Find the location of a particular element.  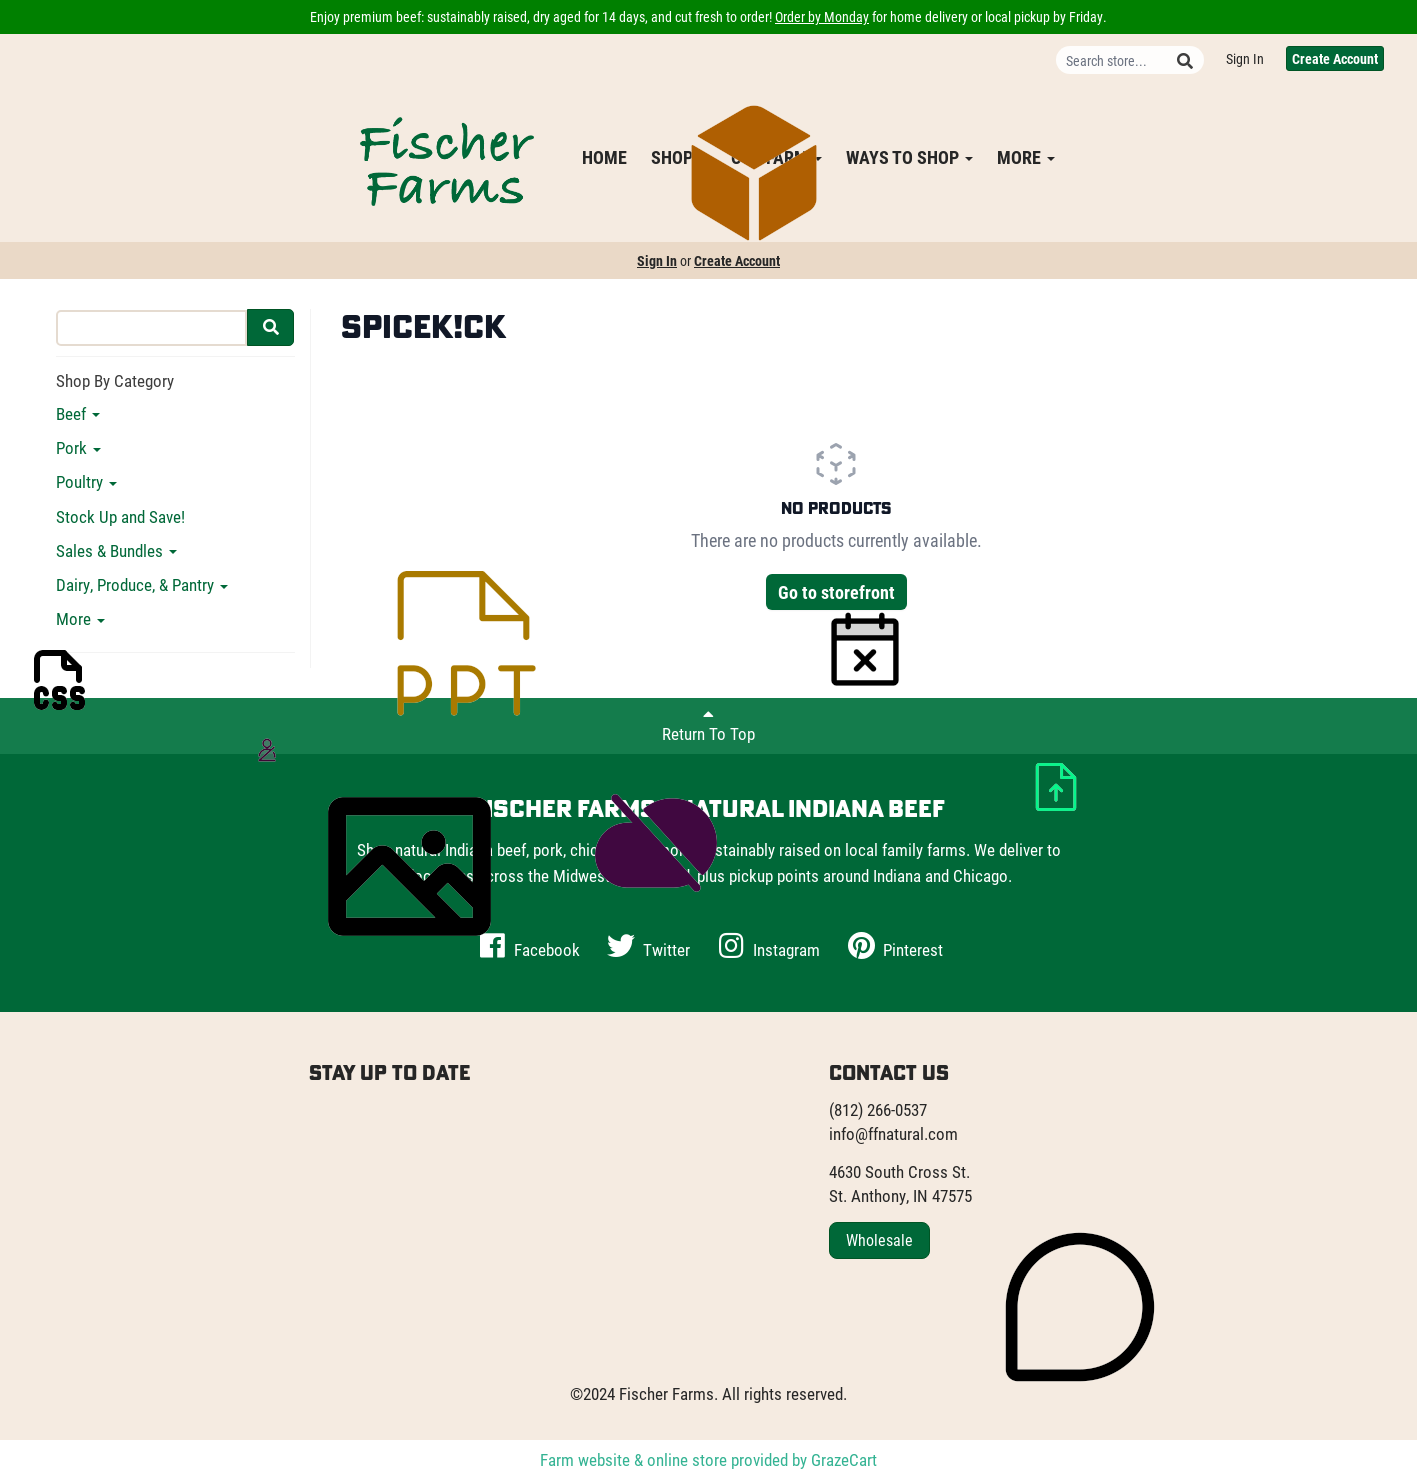

open chat or messaging is located at coordinates (1077, 1310).